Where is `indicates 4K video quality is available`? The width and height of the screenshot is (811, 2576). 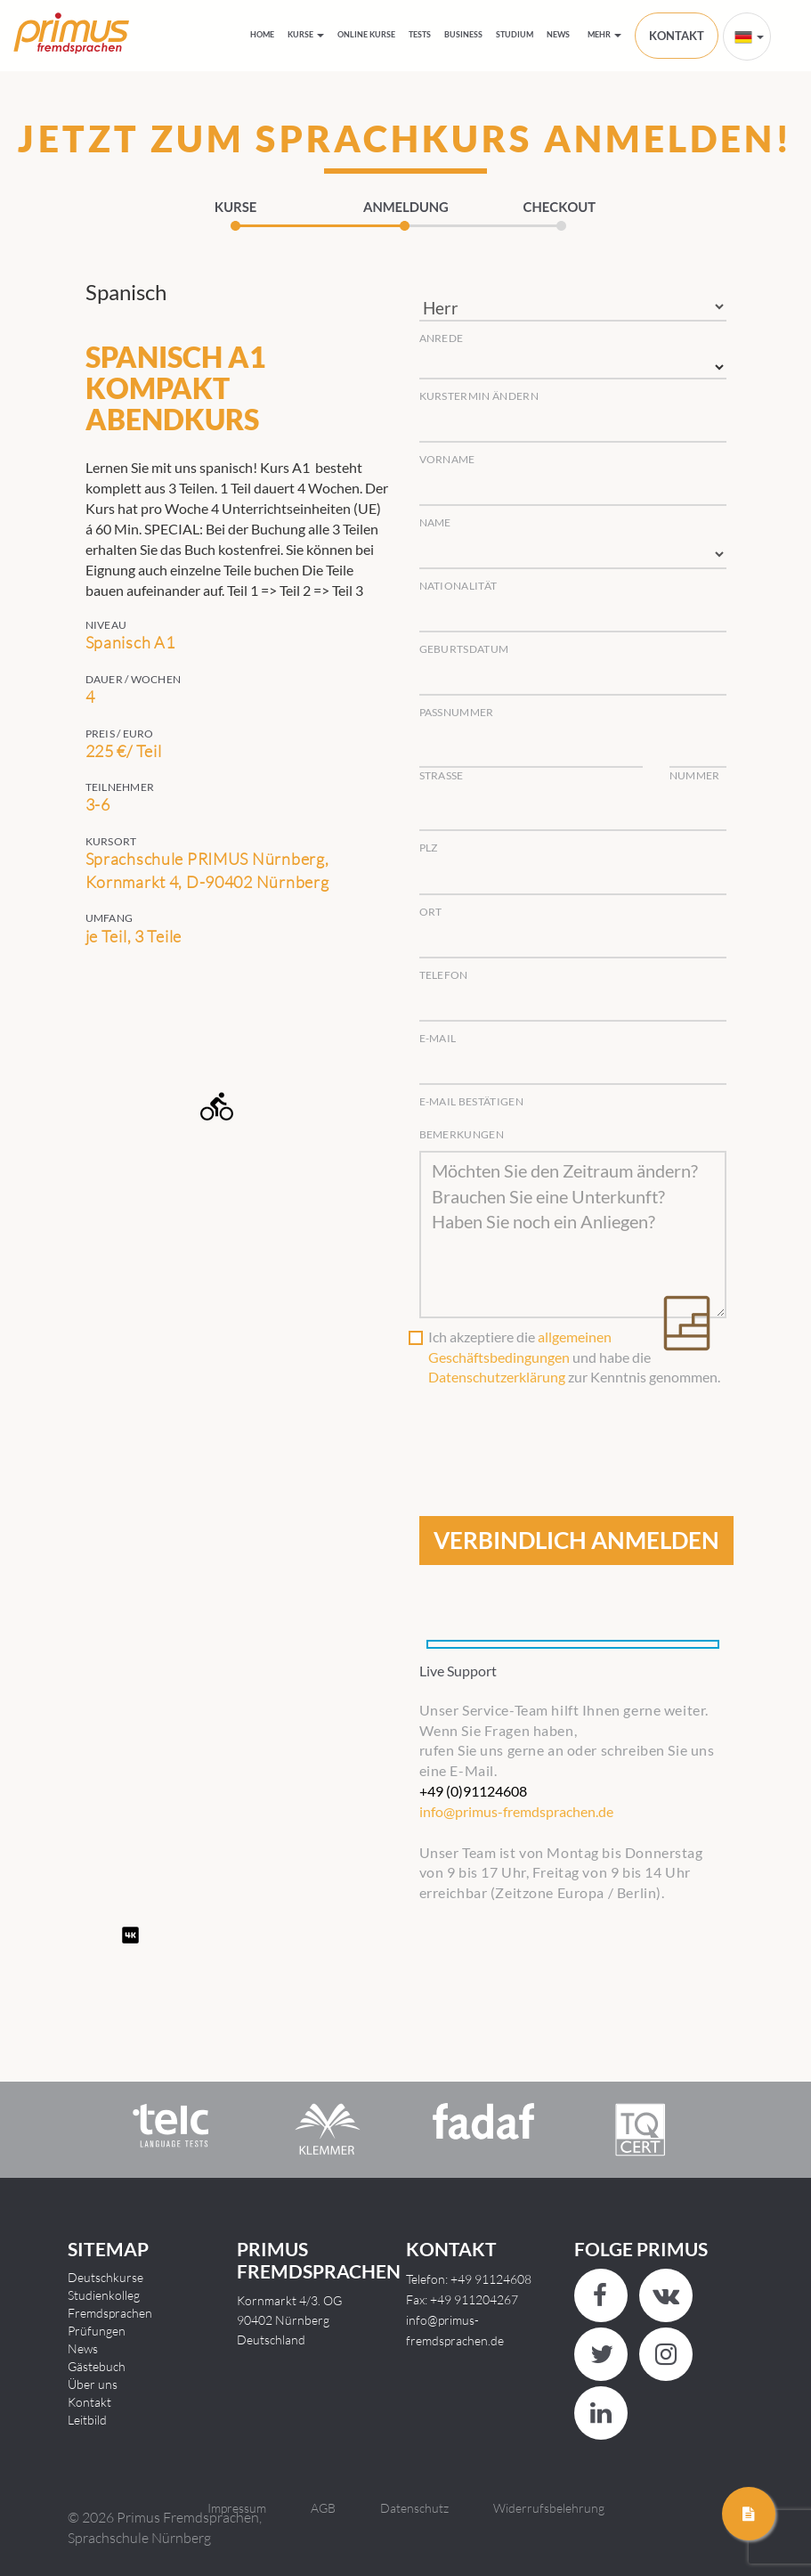
indicates 4K video quality is available is located at coordinates (130, 1935).